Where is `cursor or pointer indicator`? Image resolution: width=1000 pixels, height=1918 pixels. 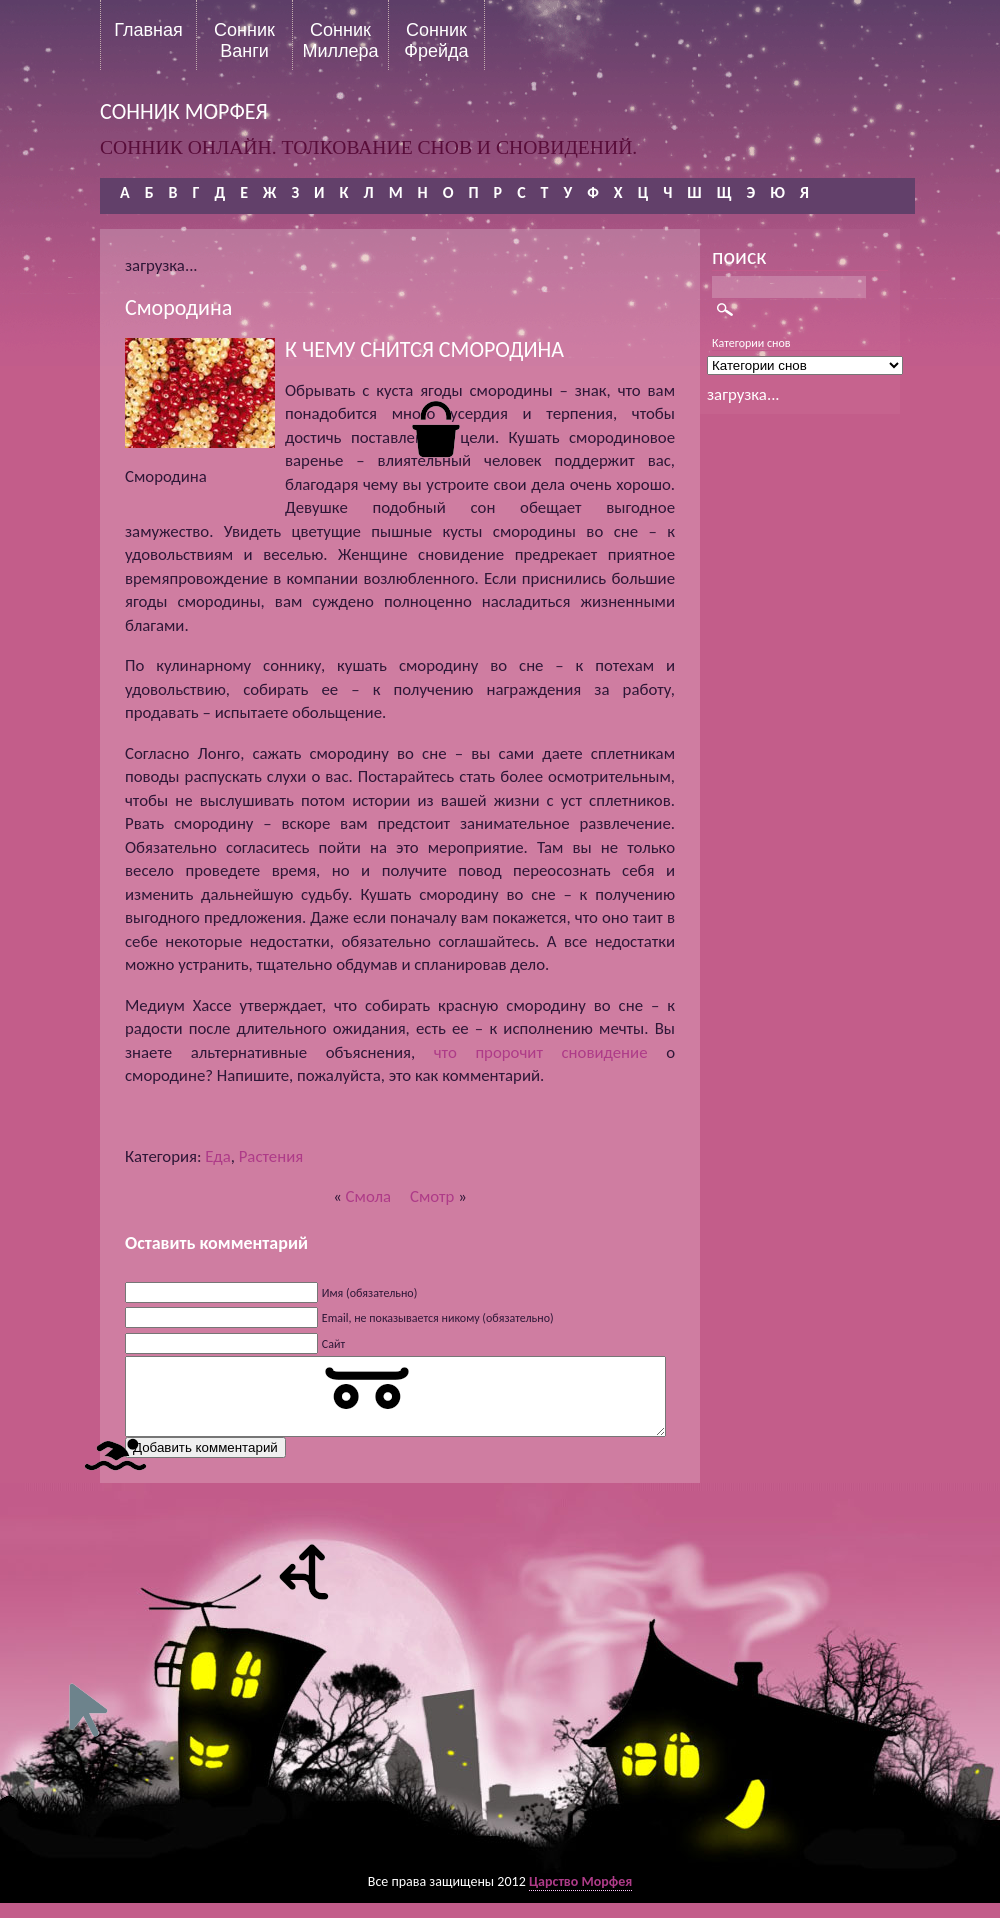 cursor or pointer indicator is located at coordinates (86, 1710).